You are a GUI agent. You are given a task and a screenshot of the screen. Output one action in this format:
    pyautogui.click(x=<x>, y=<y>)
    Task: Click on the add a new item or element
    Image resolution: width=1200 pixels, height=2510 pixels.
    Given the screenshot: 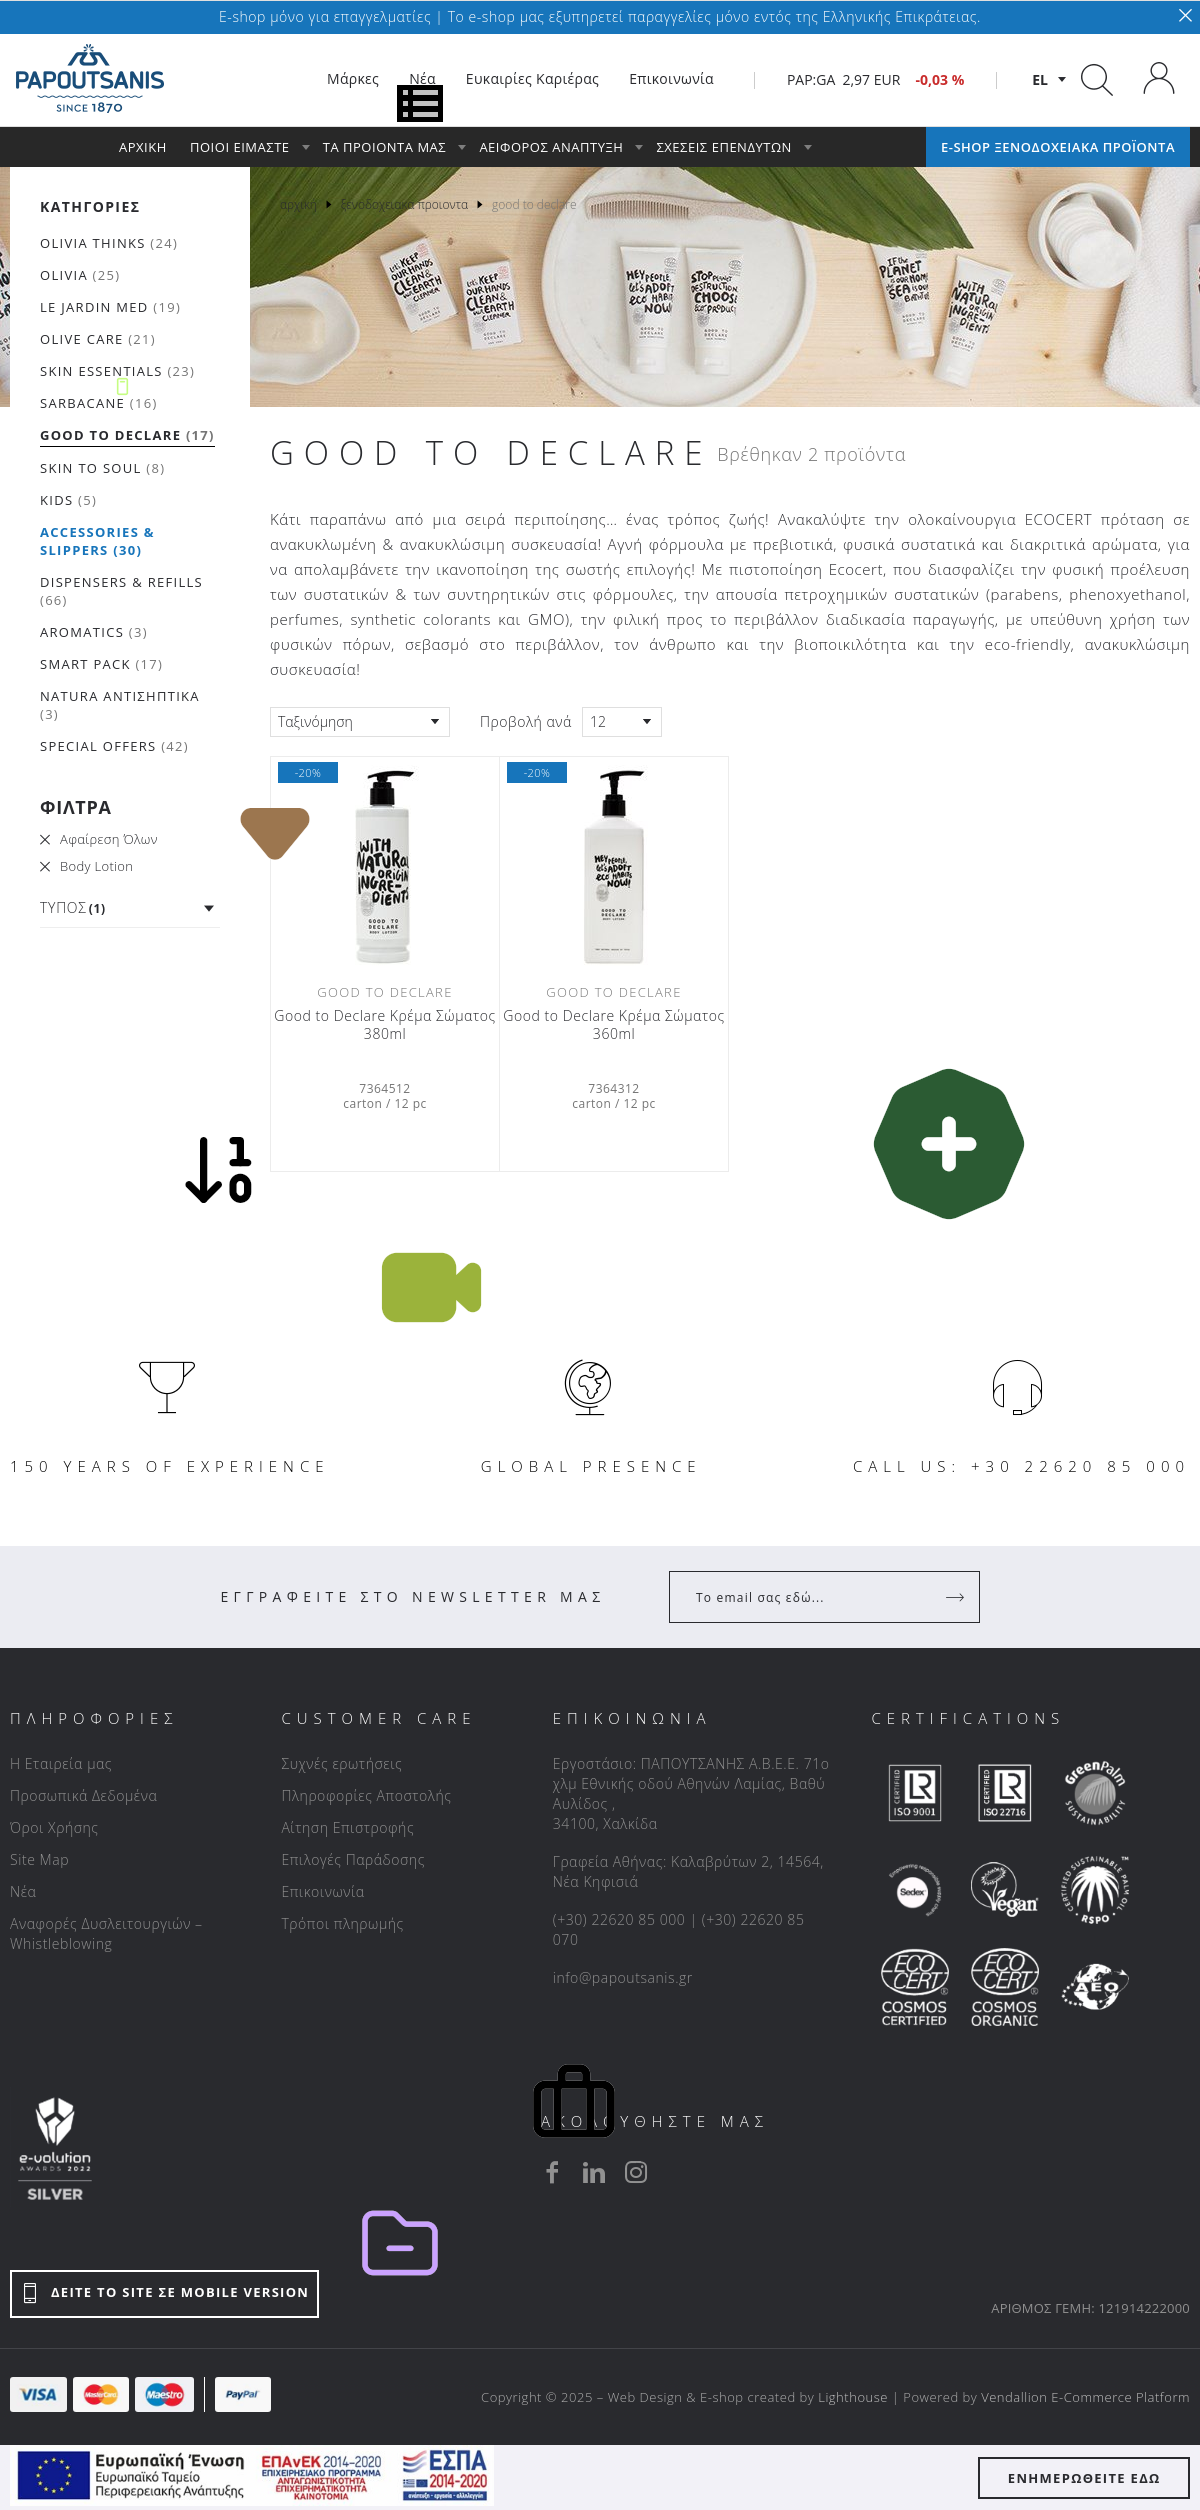 What is the action you would take?
    pyautogui.click(x=949, y=1144)
    